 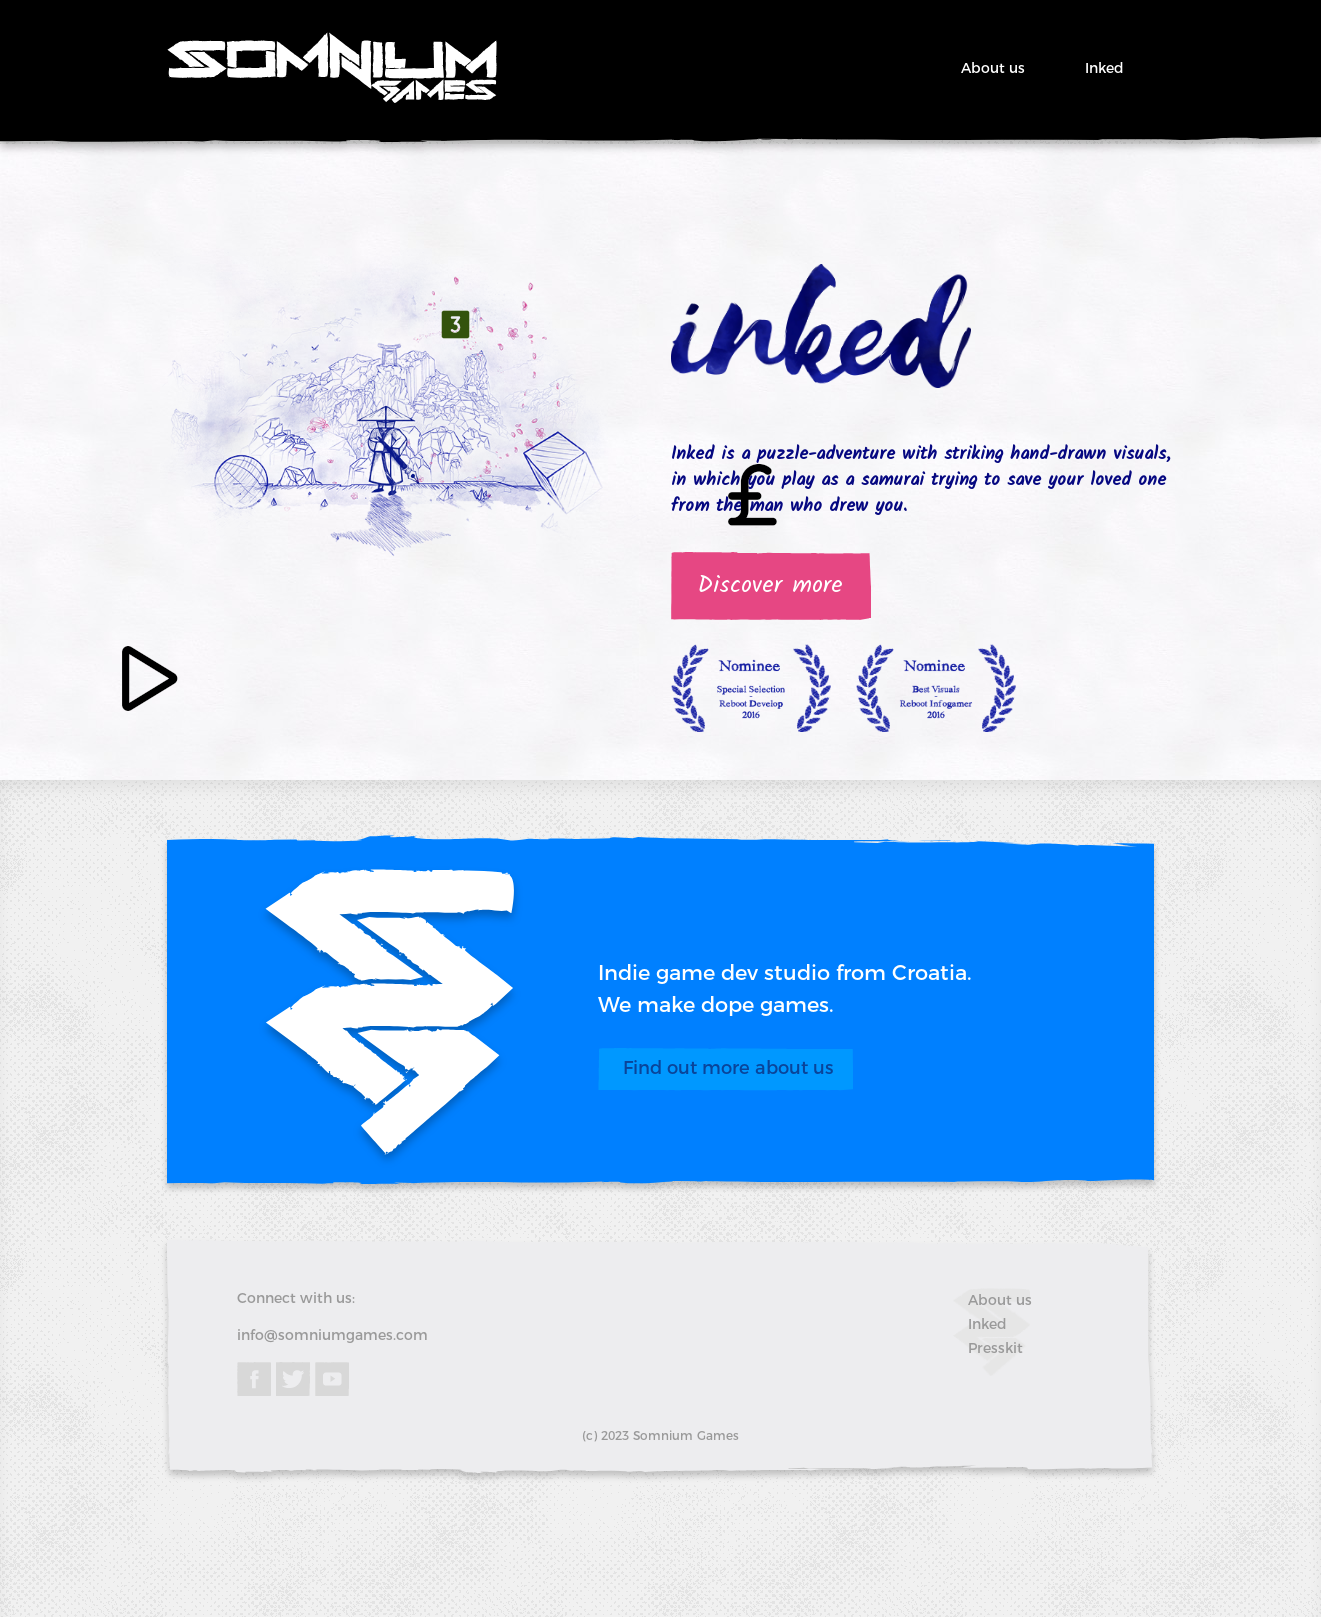 What do you see at coordinates (455, 324) in the screenshot?
I see `select option three from a numbered list` at bounding box center [455, 324].